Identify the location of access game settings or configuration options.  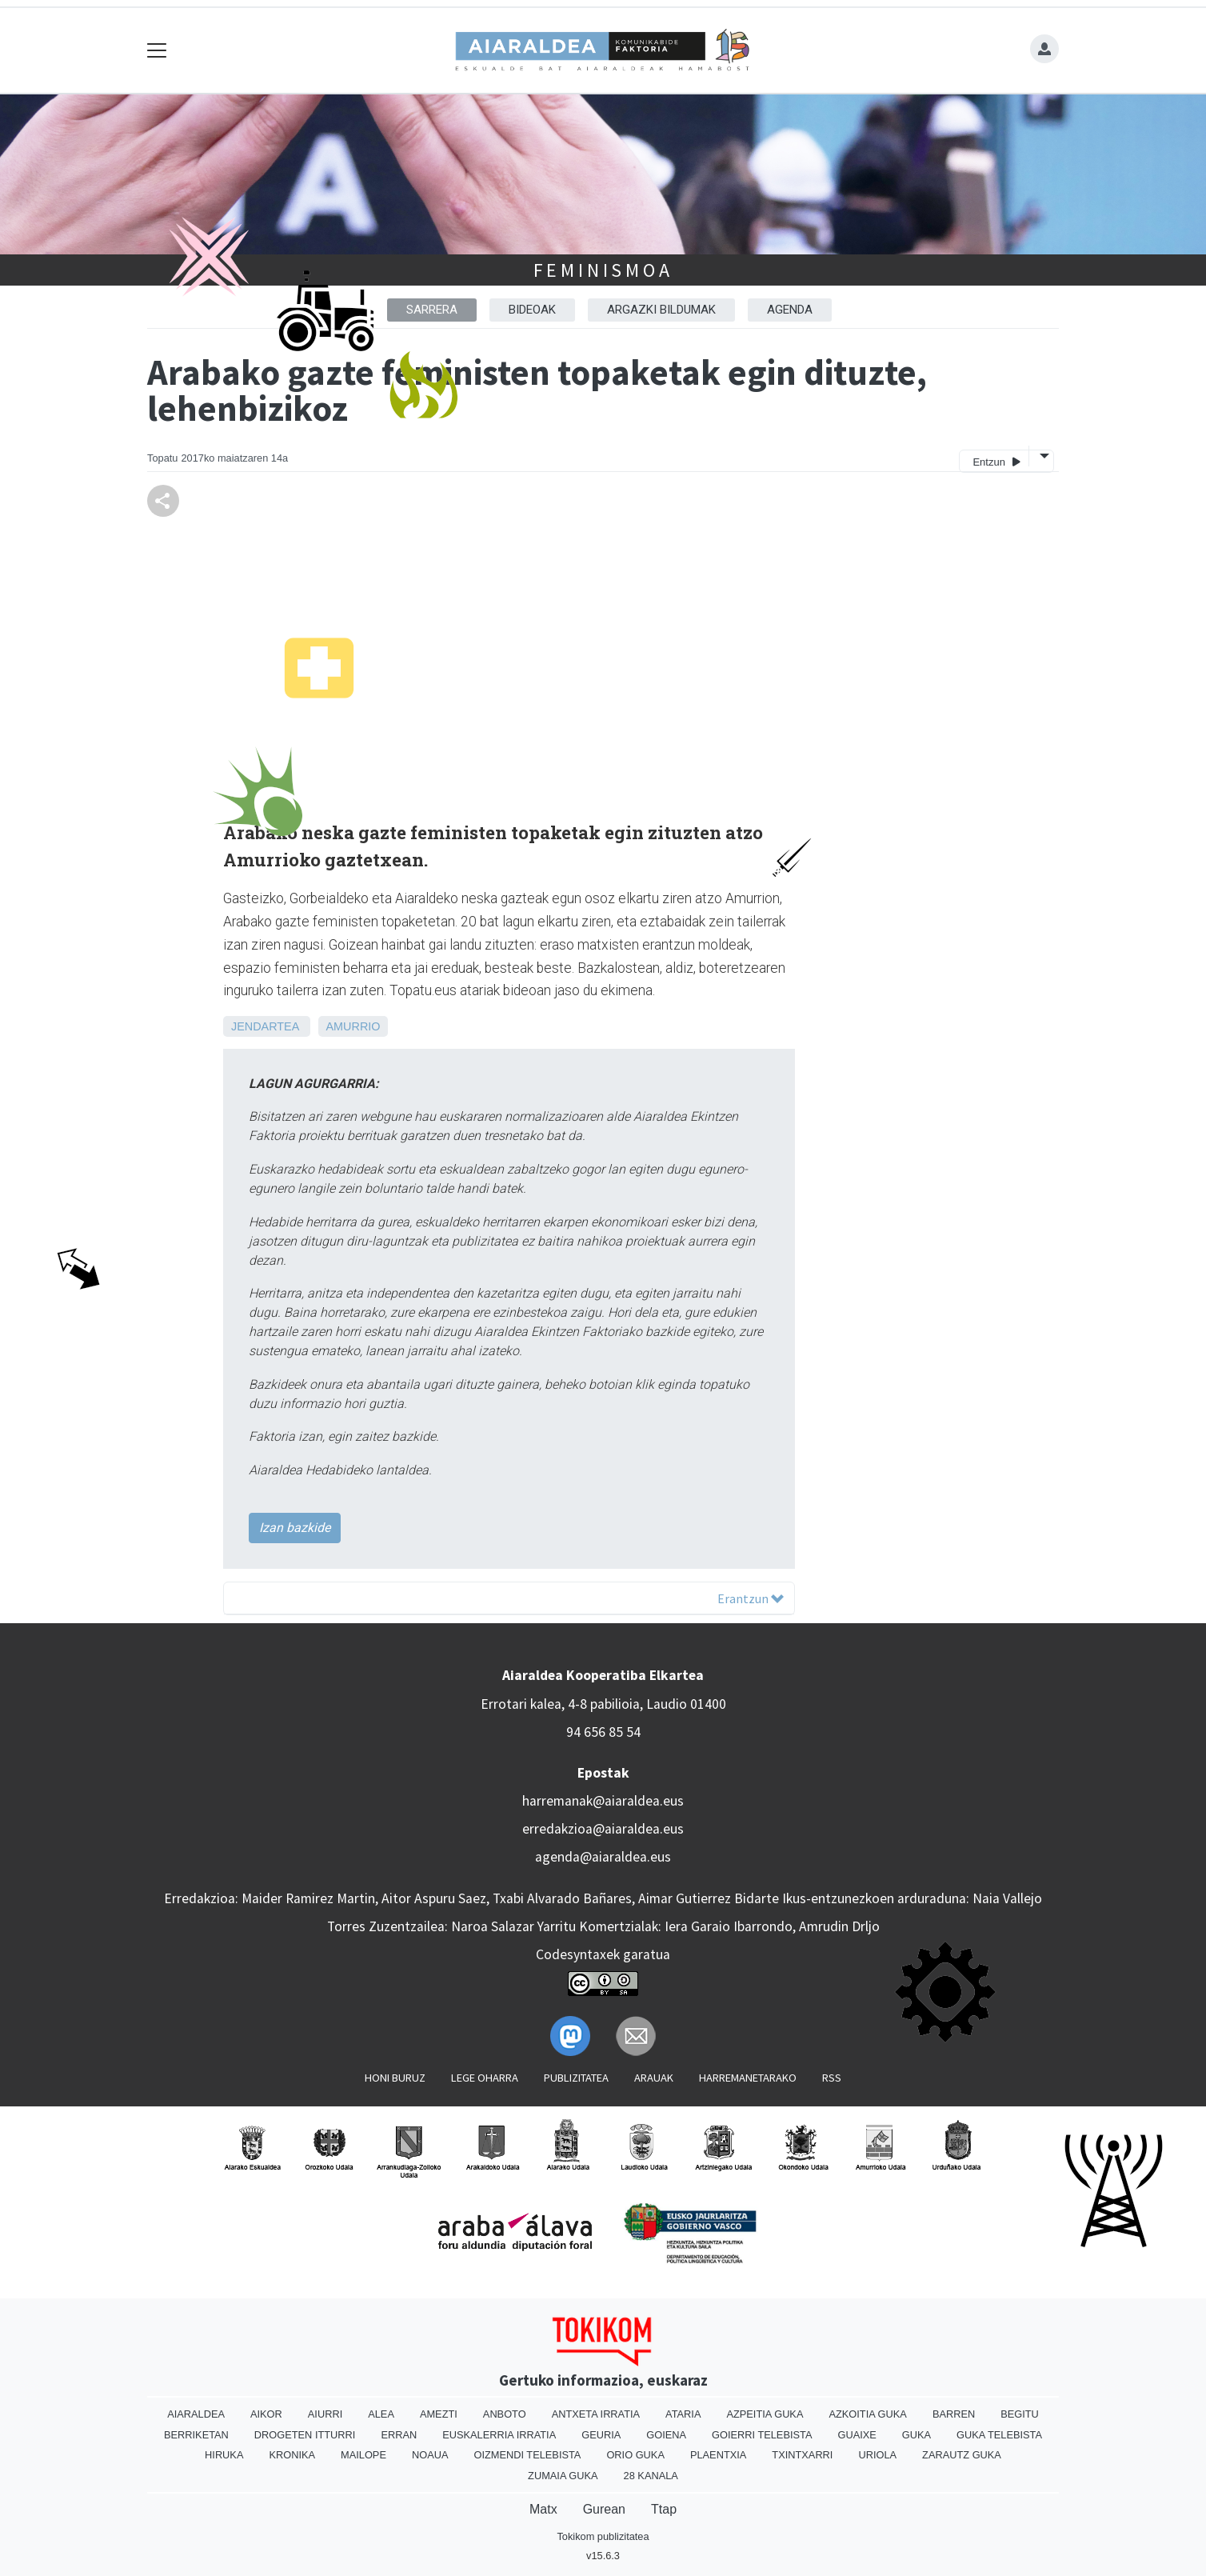
(945, 1992).